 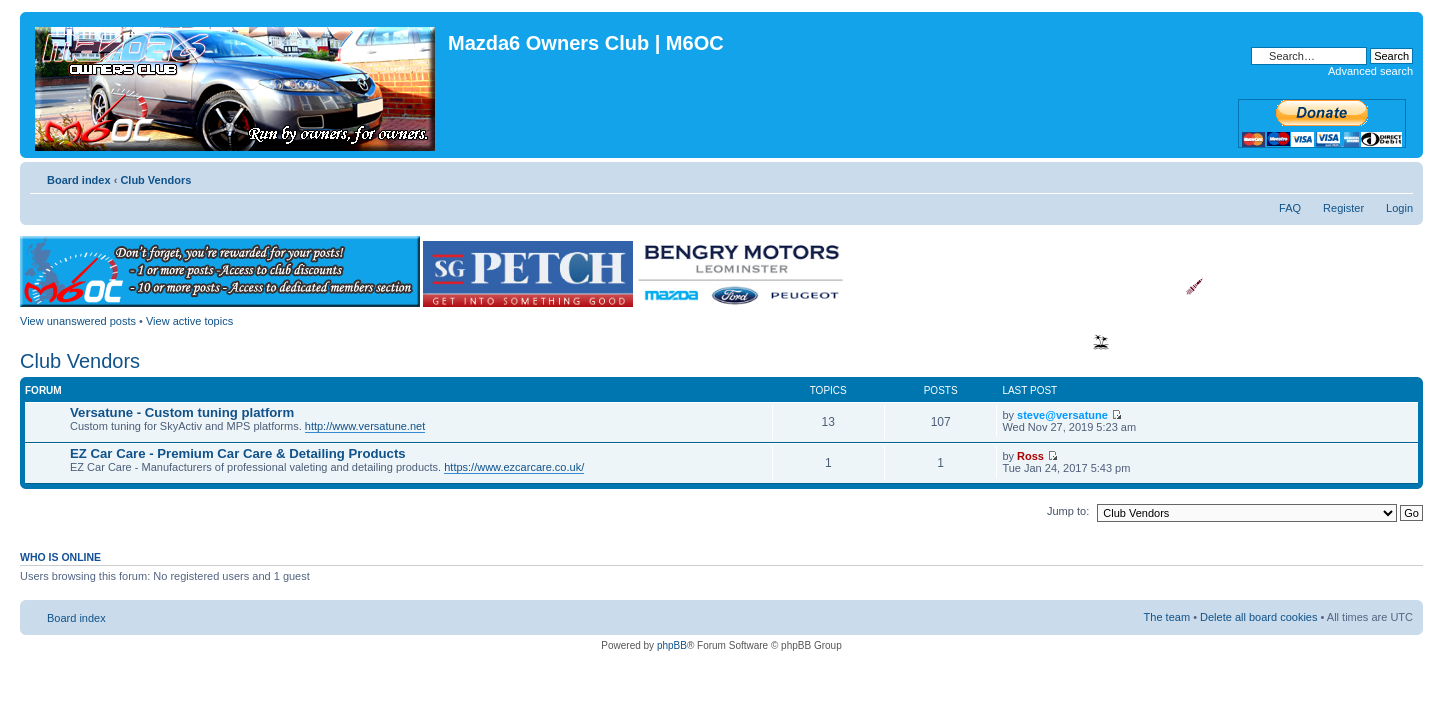 What do you see at coordinates (1194, 286) in the screenshot?
I see `view engine or vehicle diagnostics` at bounding box center [1194, 286].